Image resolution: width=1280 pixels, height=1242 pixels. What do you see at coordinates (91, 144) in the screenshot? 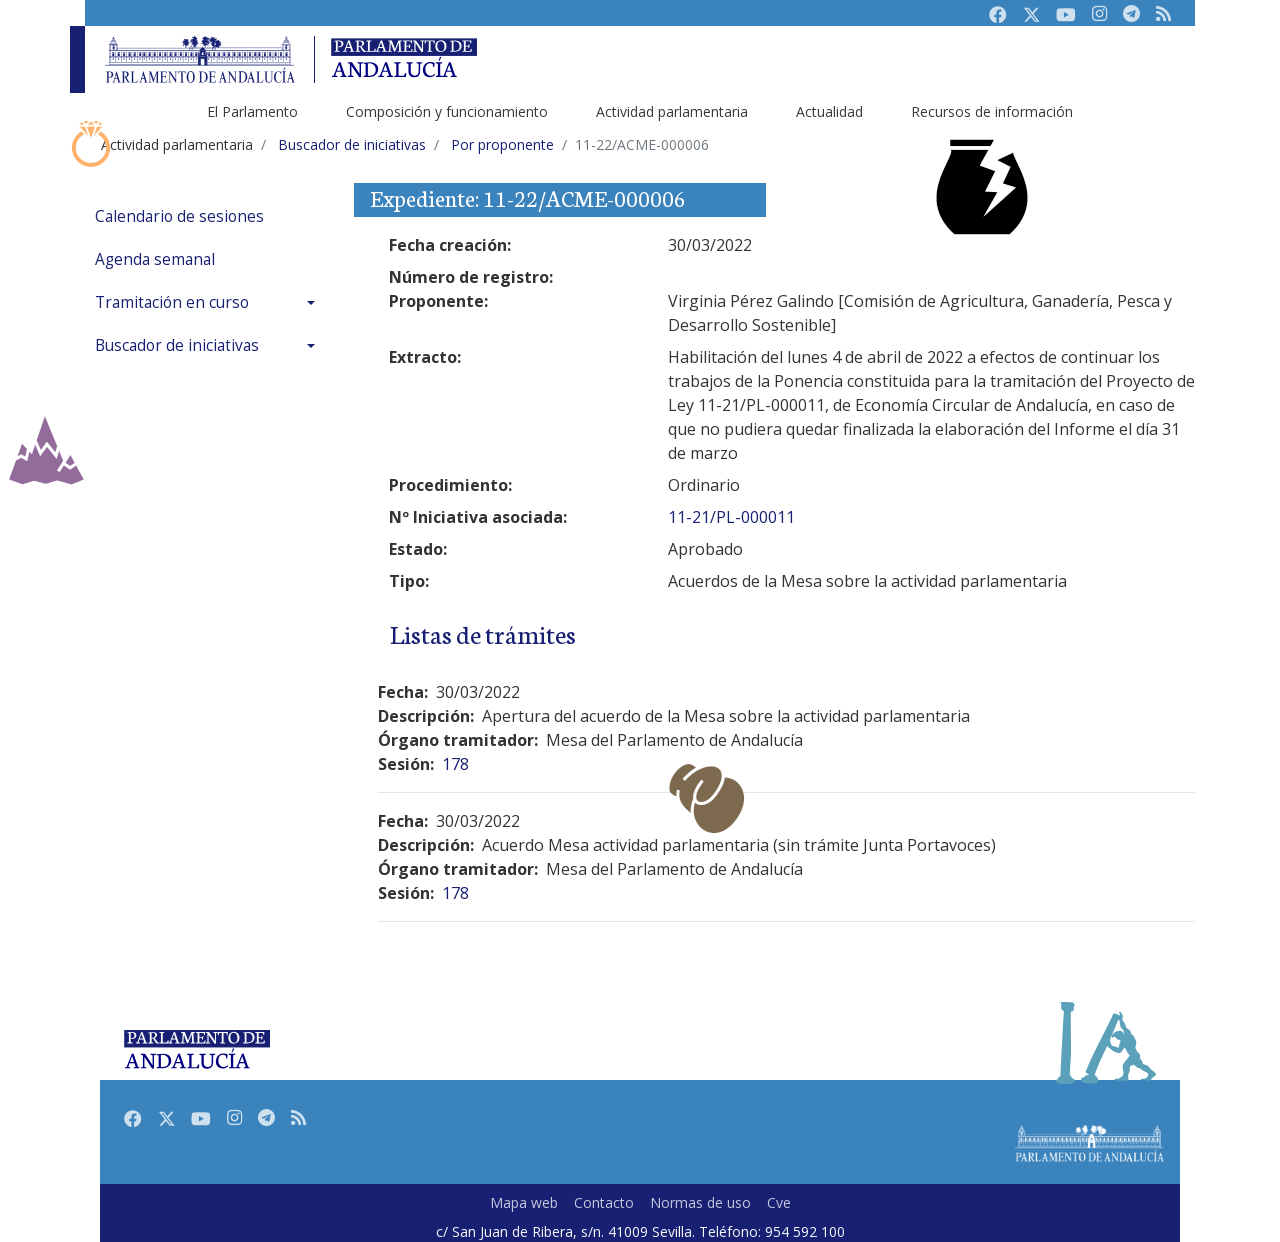
I see `indicates premium or luxury item status` at bounding box center [91, 144].